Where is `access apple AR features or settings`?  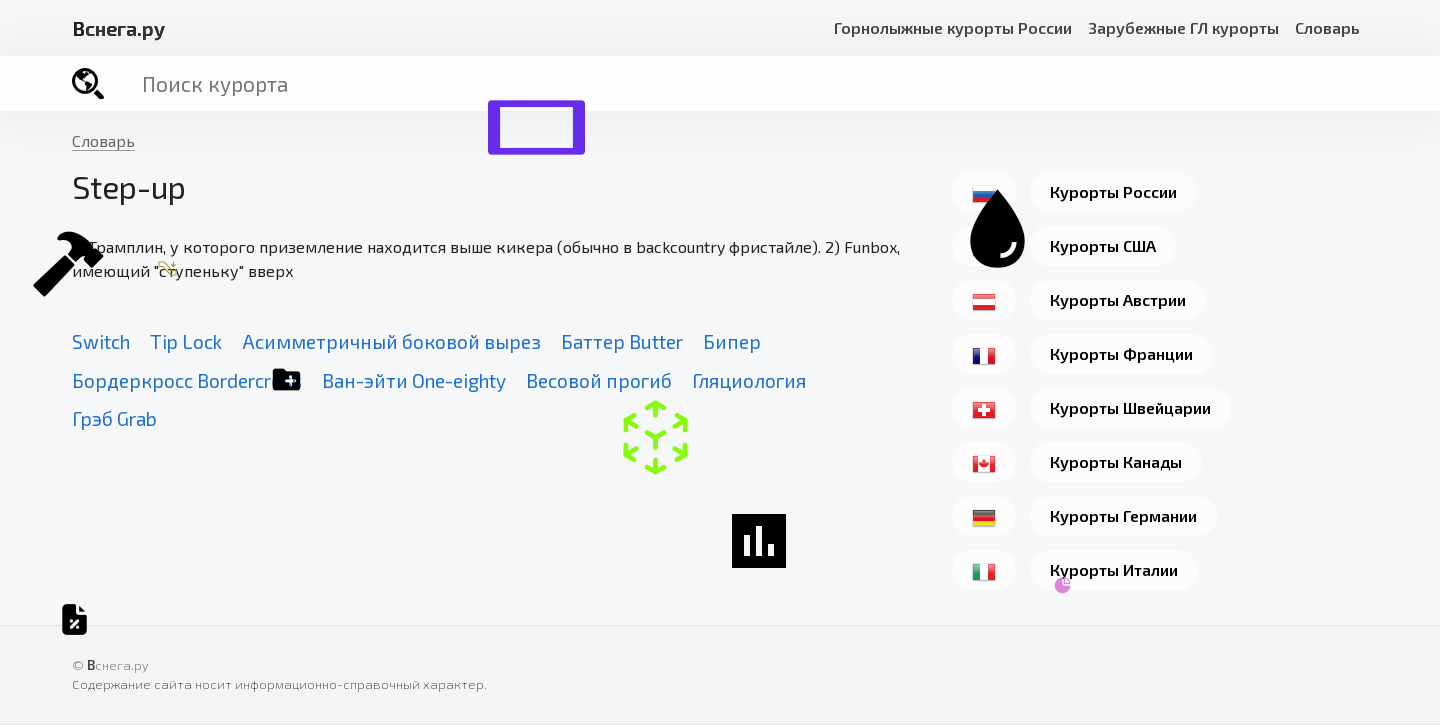
access apple AR features or settings is located at coordinates (655, 437).